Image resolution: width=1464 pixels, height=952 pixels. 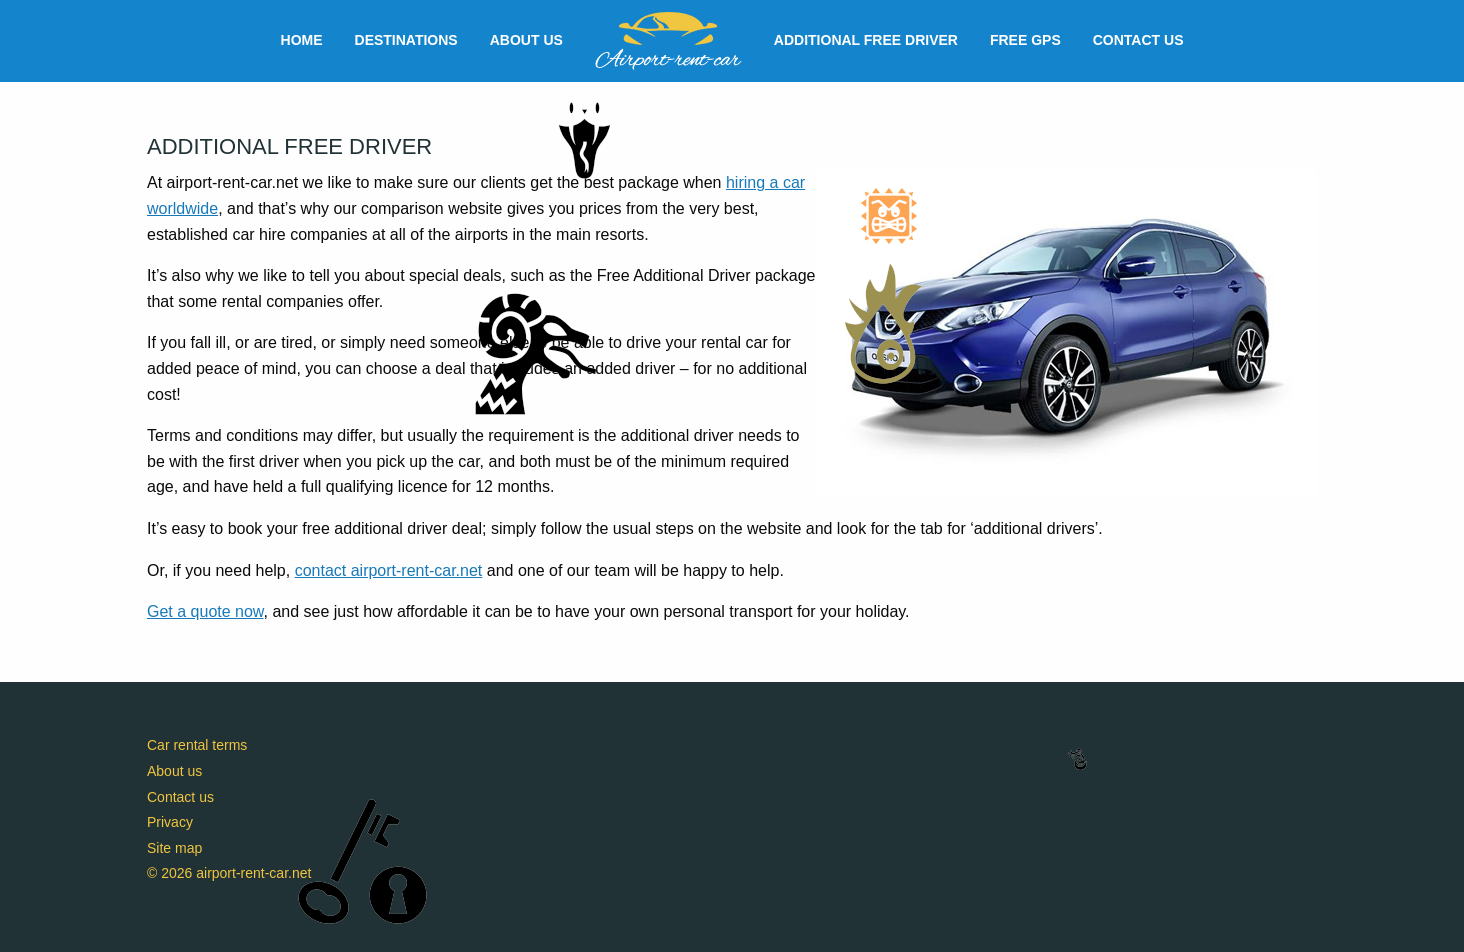 What do you see at coordinates (584, 140) in the screenshot?
I see `cobra character or enemy type in a game` at bounding box center [584, 140].